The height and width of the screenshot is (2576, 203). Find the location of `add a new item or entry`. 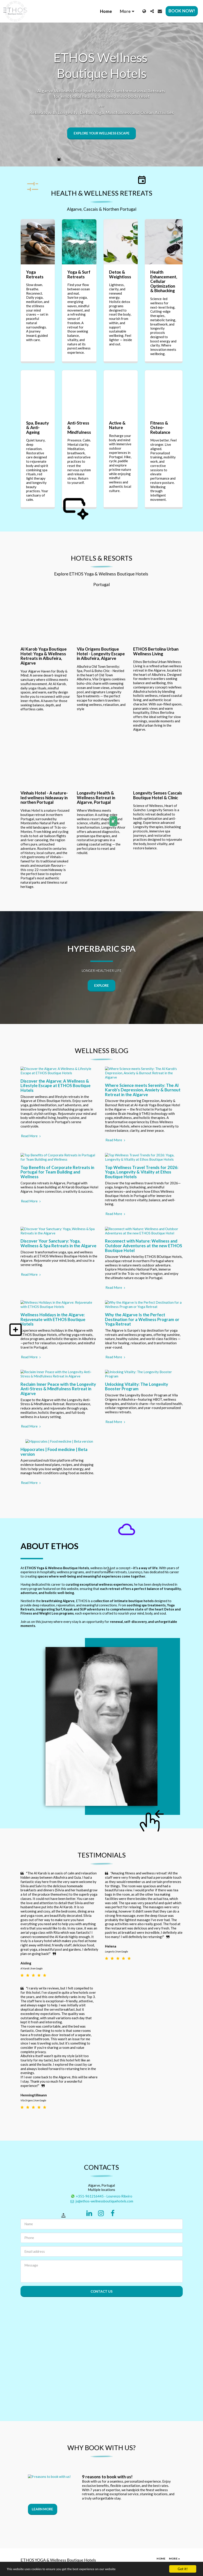

add a new item or entry is located at coordinates (16, 1330).